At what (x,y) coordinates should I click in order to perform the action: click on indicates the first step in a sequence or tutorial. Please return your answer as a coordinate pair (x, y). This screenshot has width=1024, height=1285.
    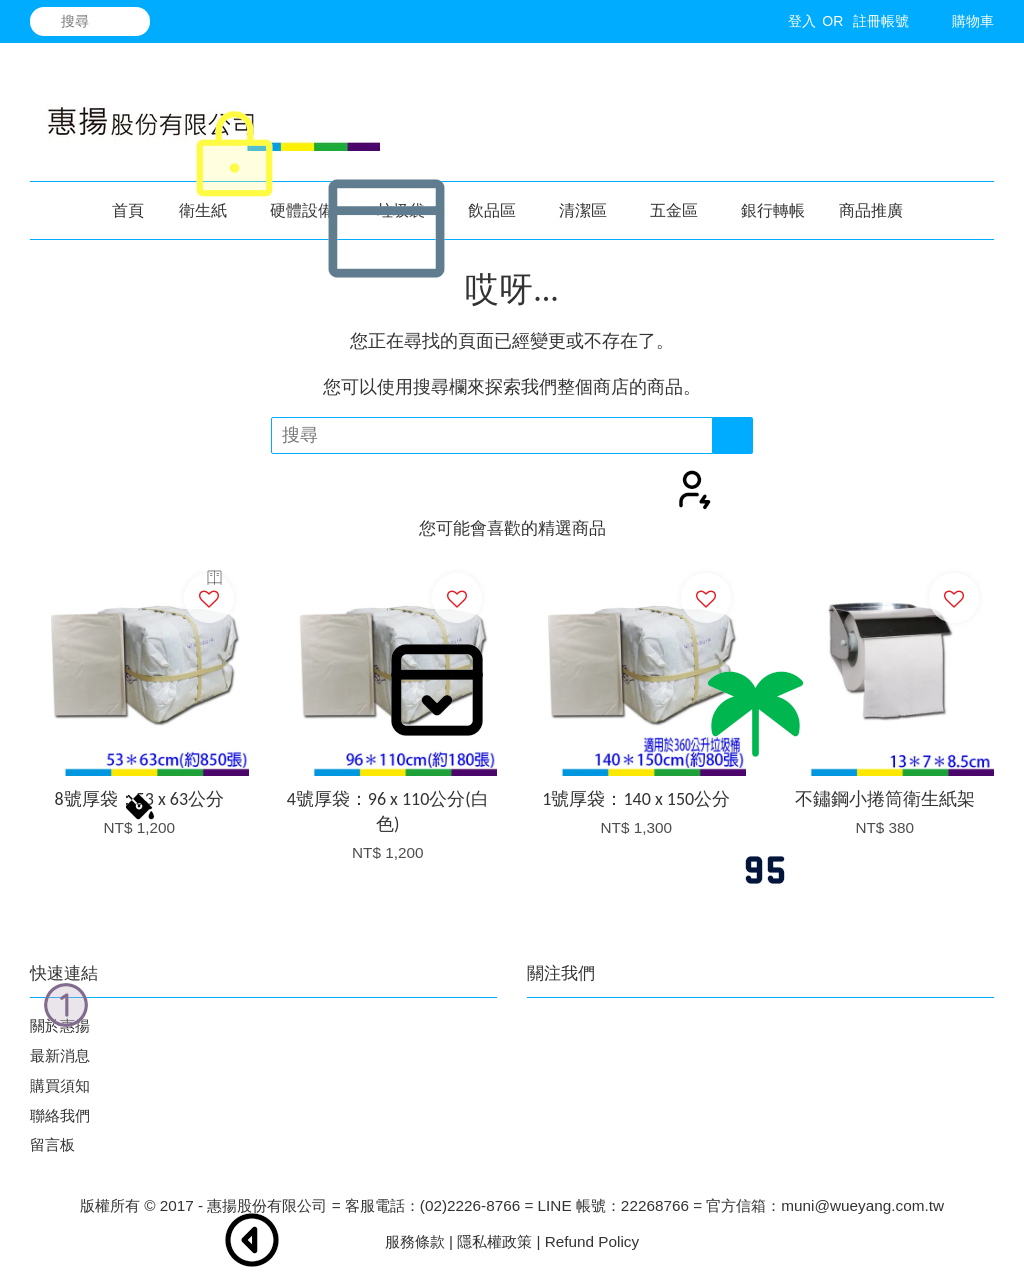
    Looking at the image, I should click on (66, 1005).